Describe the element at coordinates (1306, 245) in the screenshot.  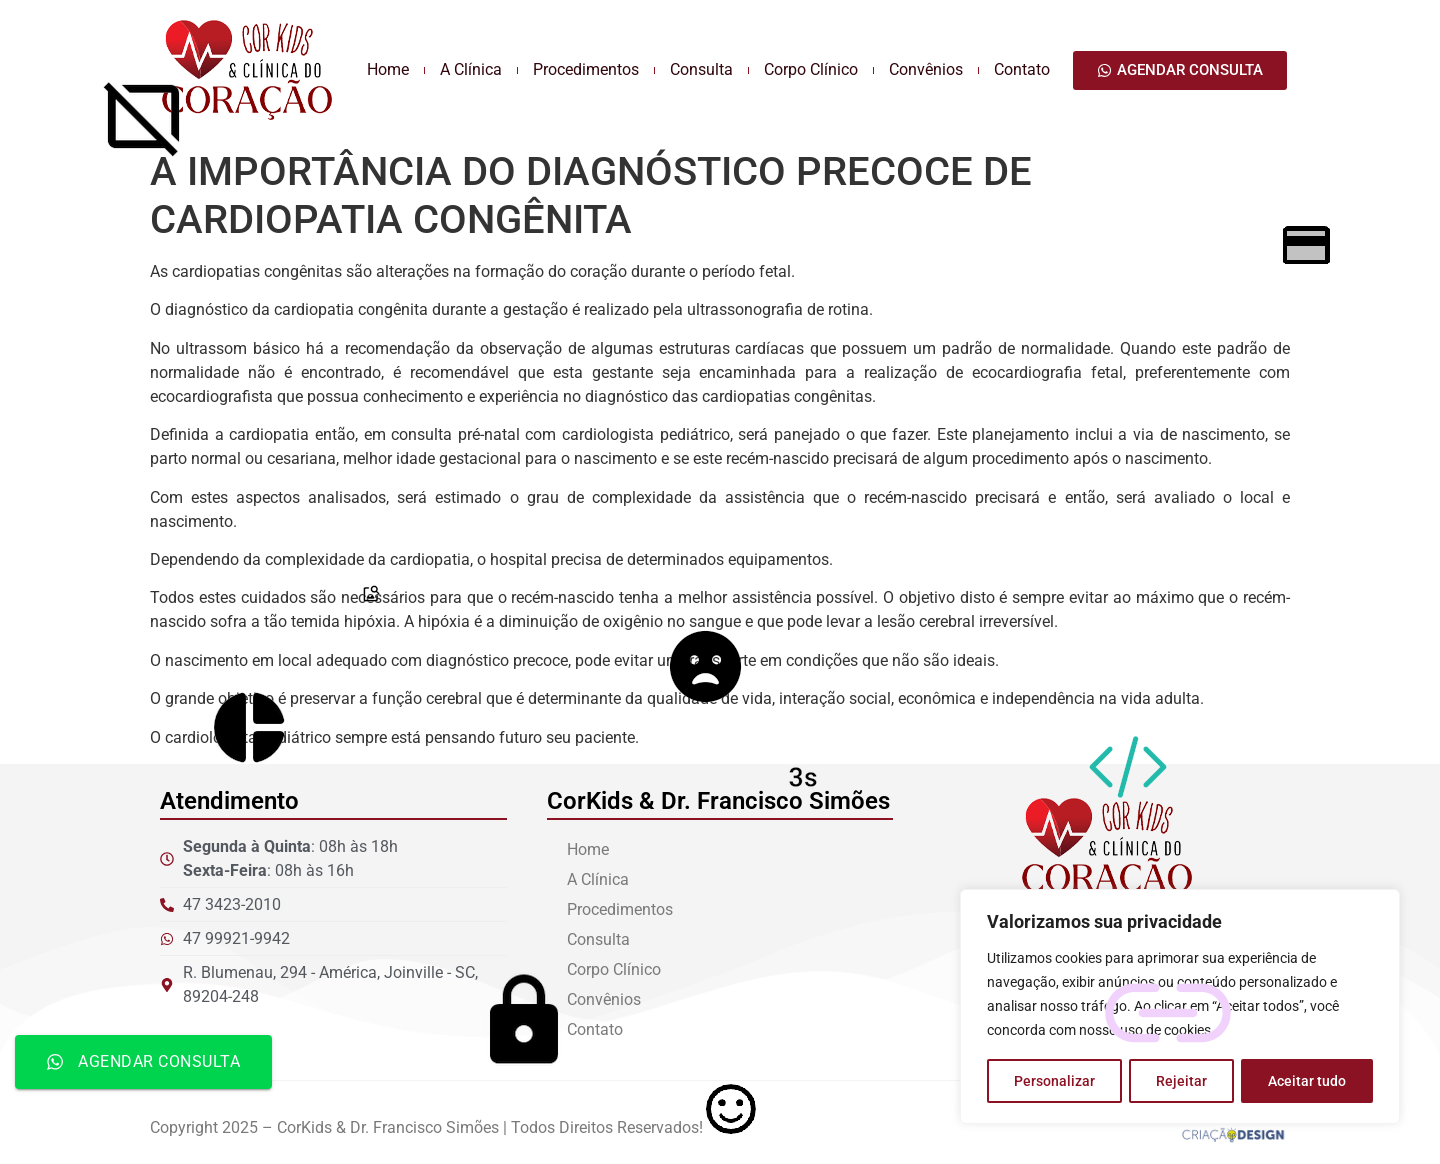
I see `manage payment methods` at that location.